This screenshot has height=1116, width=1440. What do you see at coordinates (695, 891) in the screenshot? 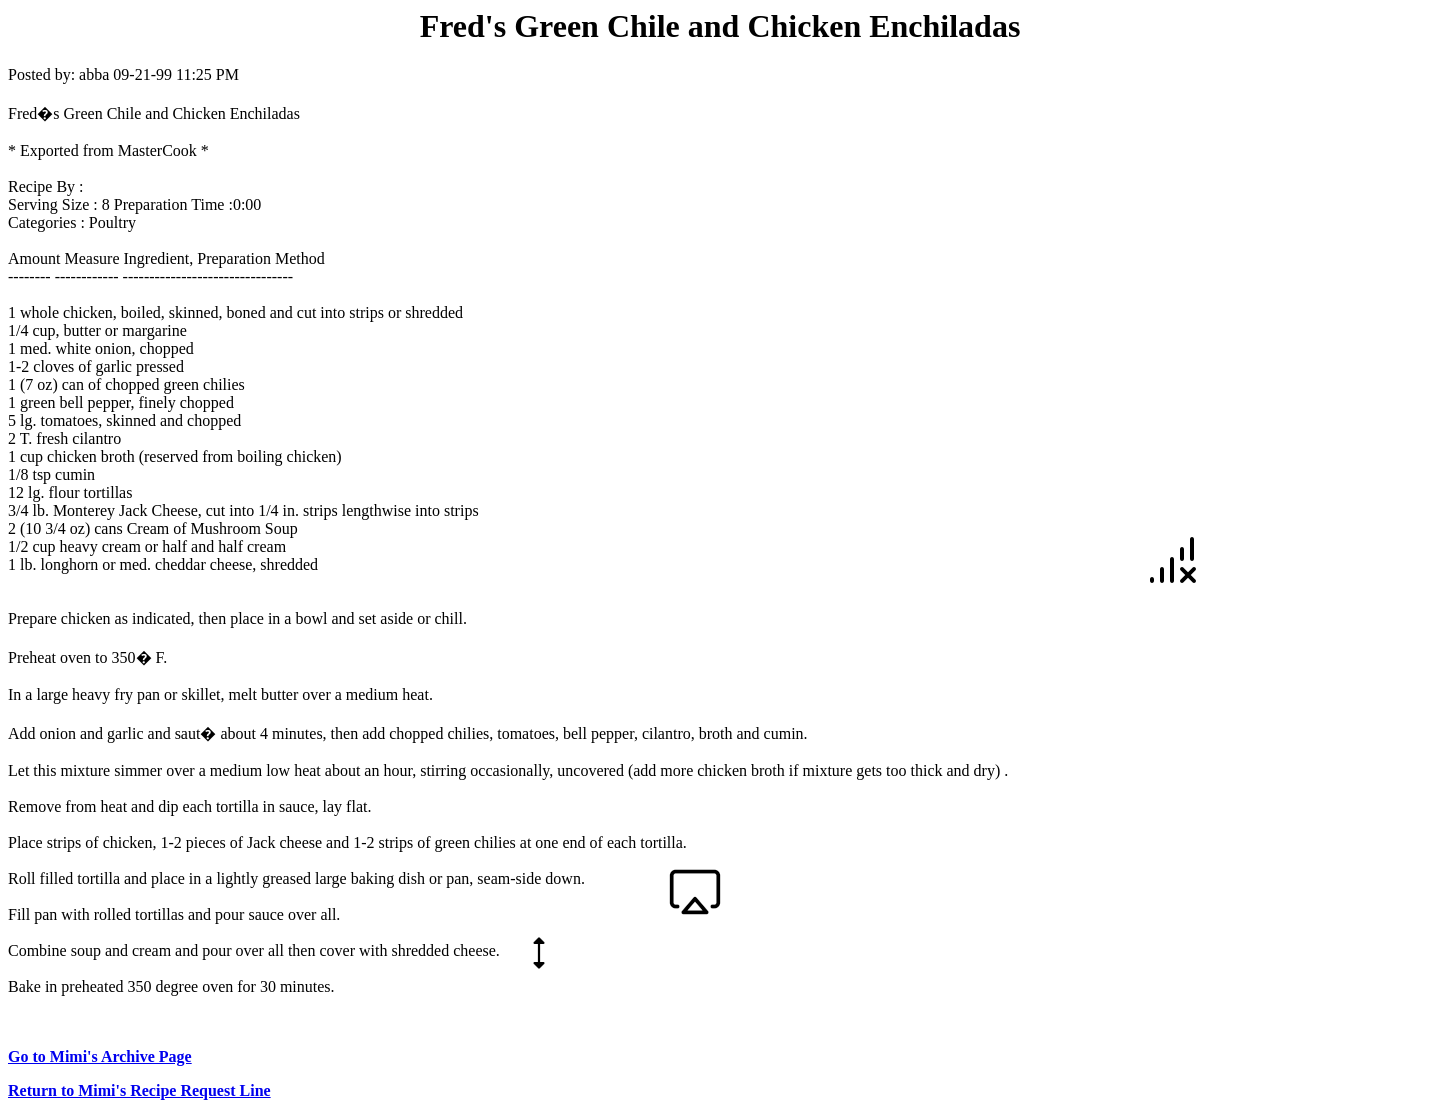
I see `stream content to an external display via airplay` at bounding box center [695, 891].